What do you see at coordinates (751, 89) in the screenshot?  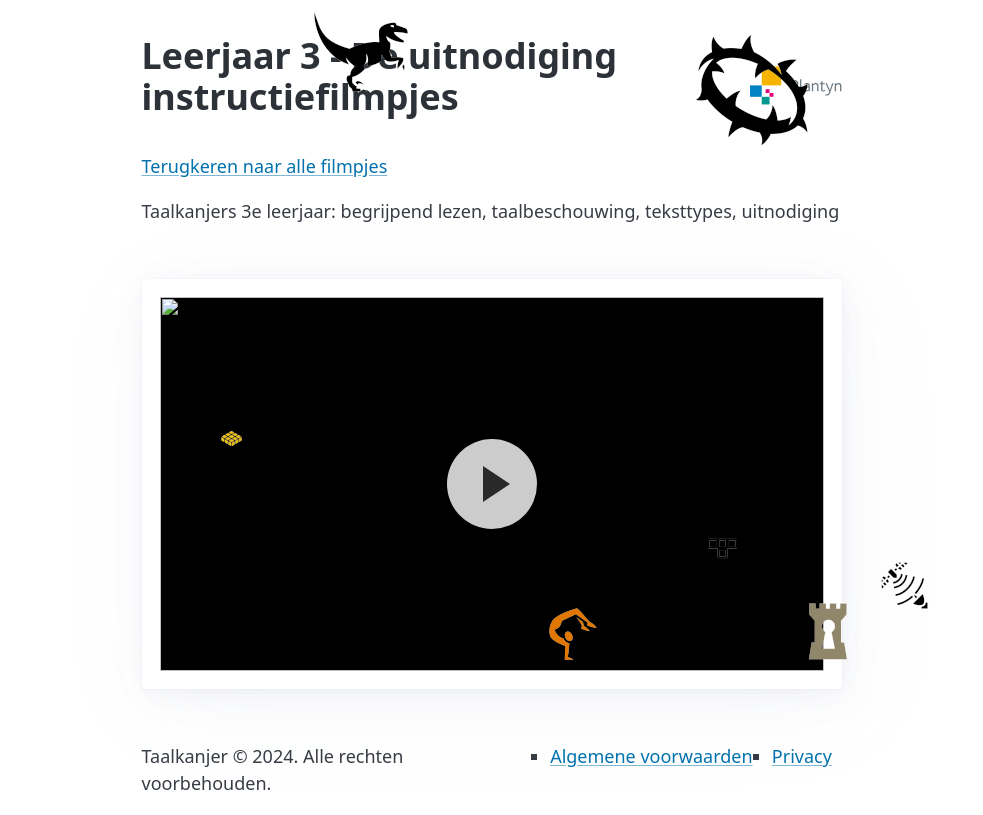 I see `indicates a religious or Easter-themed game element` at bounding box center [751, 89].